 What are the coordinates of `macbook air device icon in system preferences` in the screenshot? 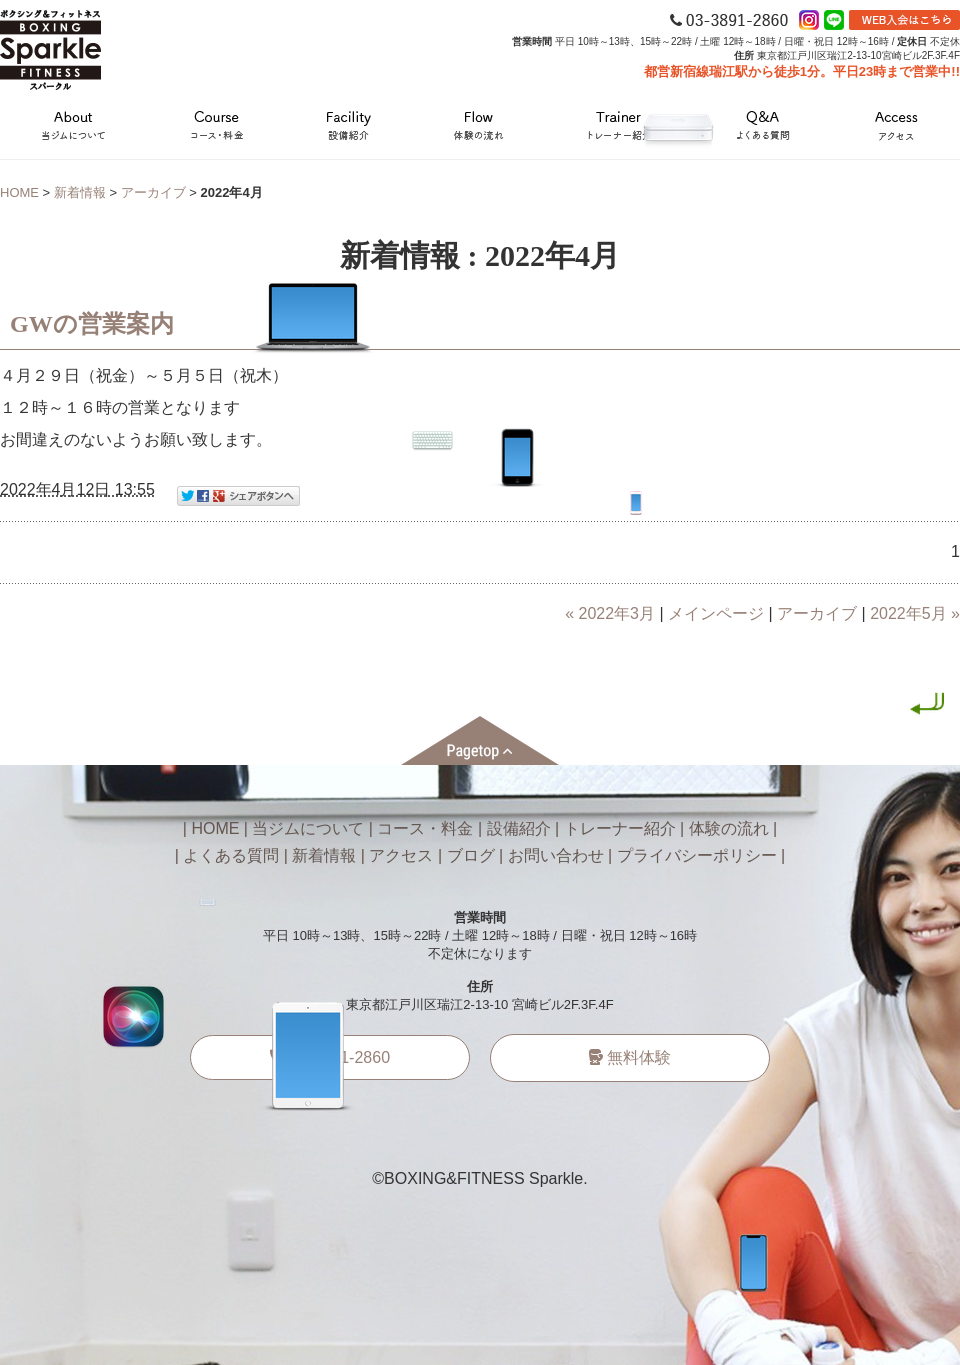 It's located at (313, 308).